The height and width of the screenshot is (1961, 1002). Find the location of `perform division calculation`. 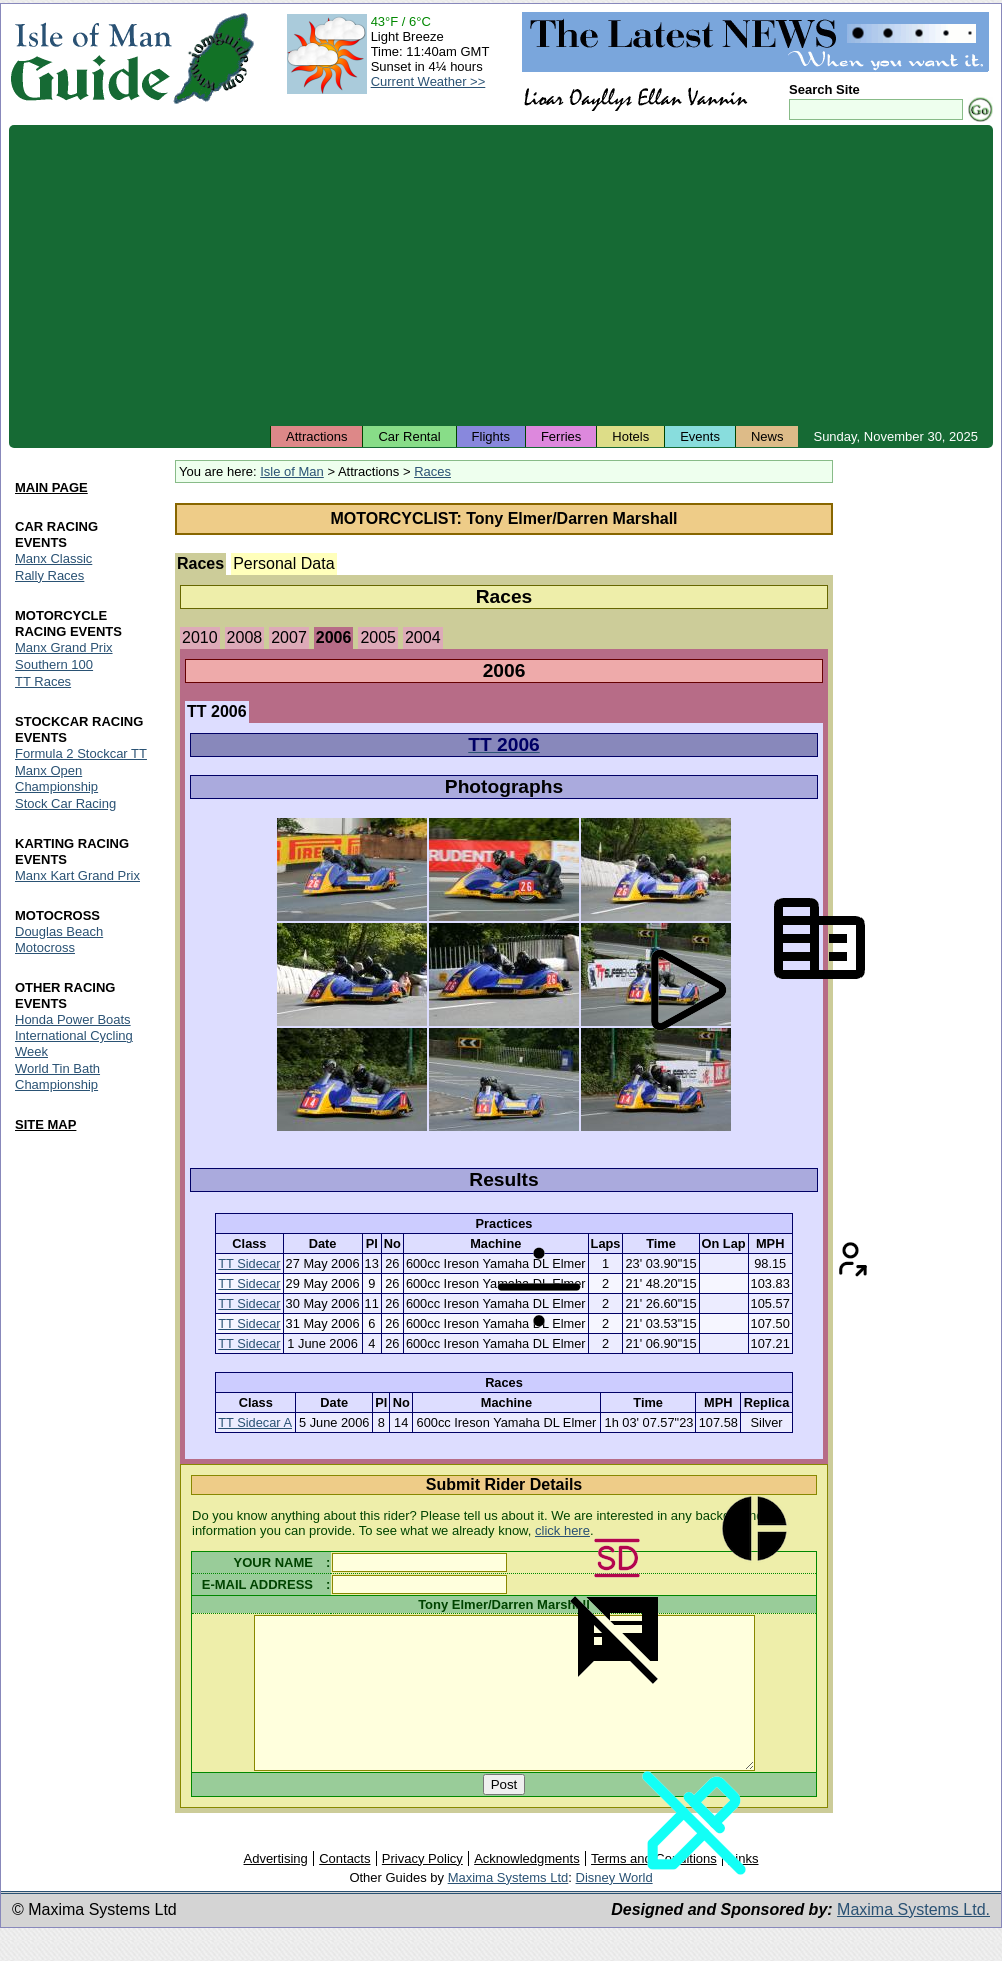

perform division calculation is located at coordinates (539, 1287).